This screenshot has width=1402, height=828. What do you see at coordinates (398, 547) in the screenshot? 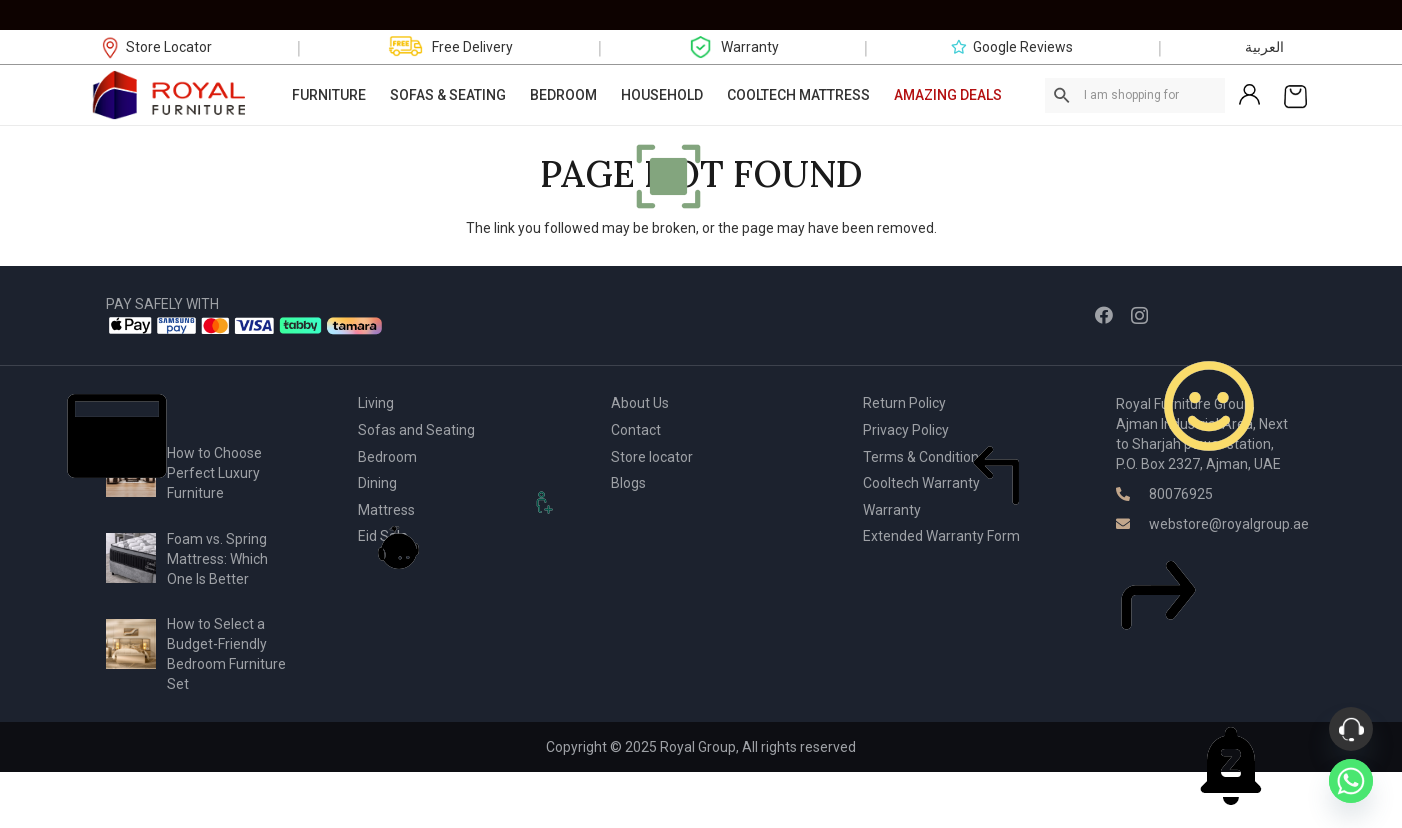
I see `ionitron mascot logo for ionic framework` at bounding box center [398, 547].